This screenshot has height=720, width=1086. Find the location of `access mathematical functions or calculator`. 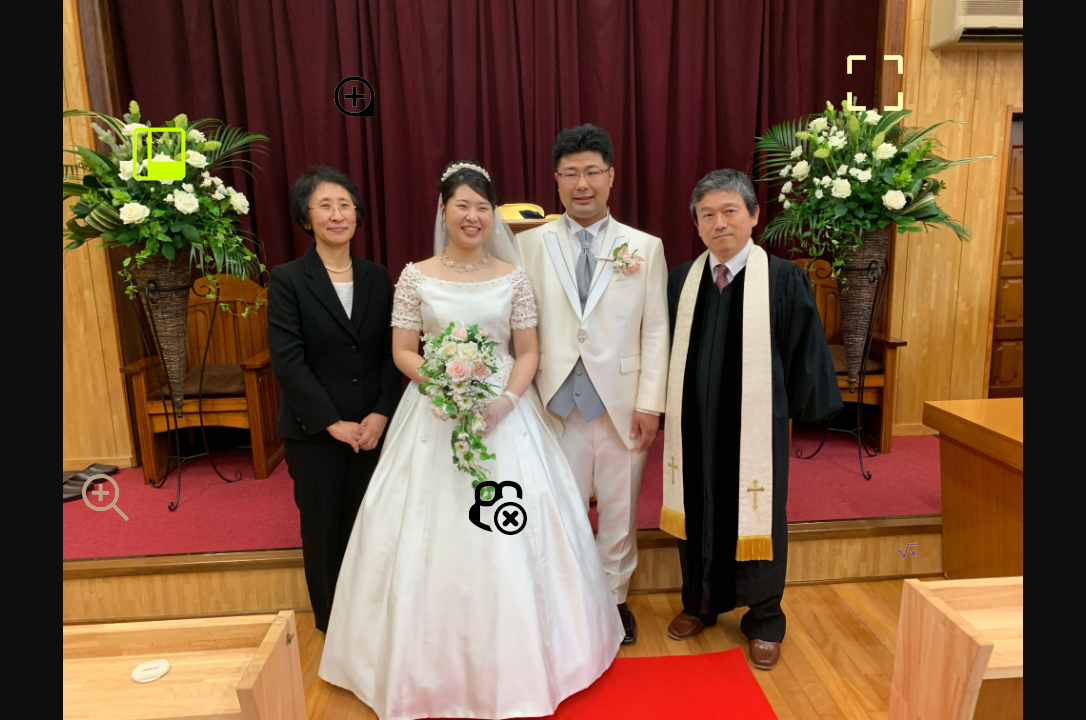

access mathematical functions or calculator is located at coordinates (907, 551).